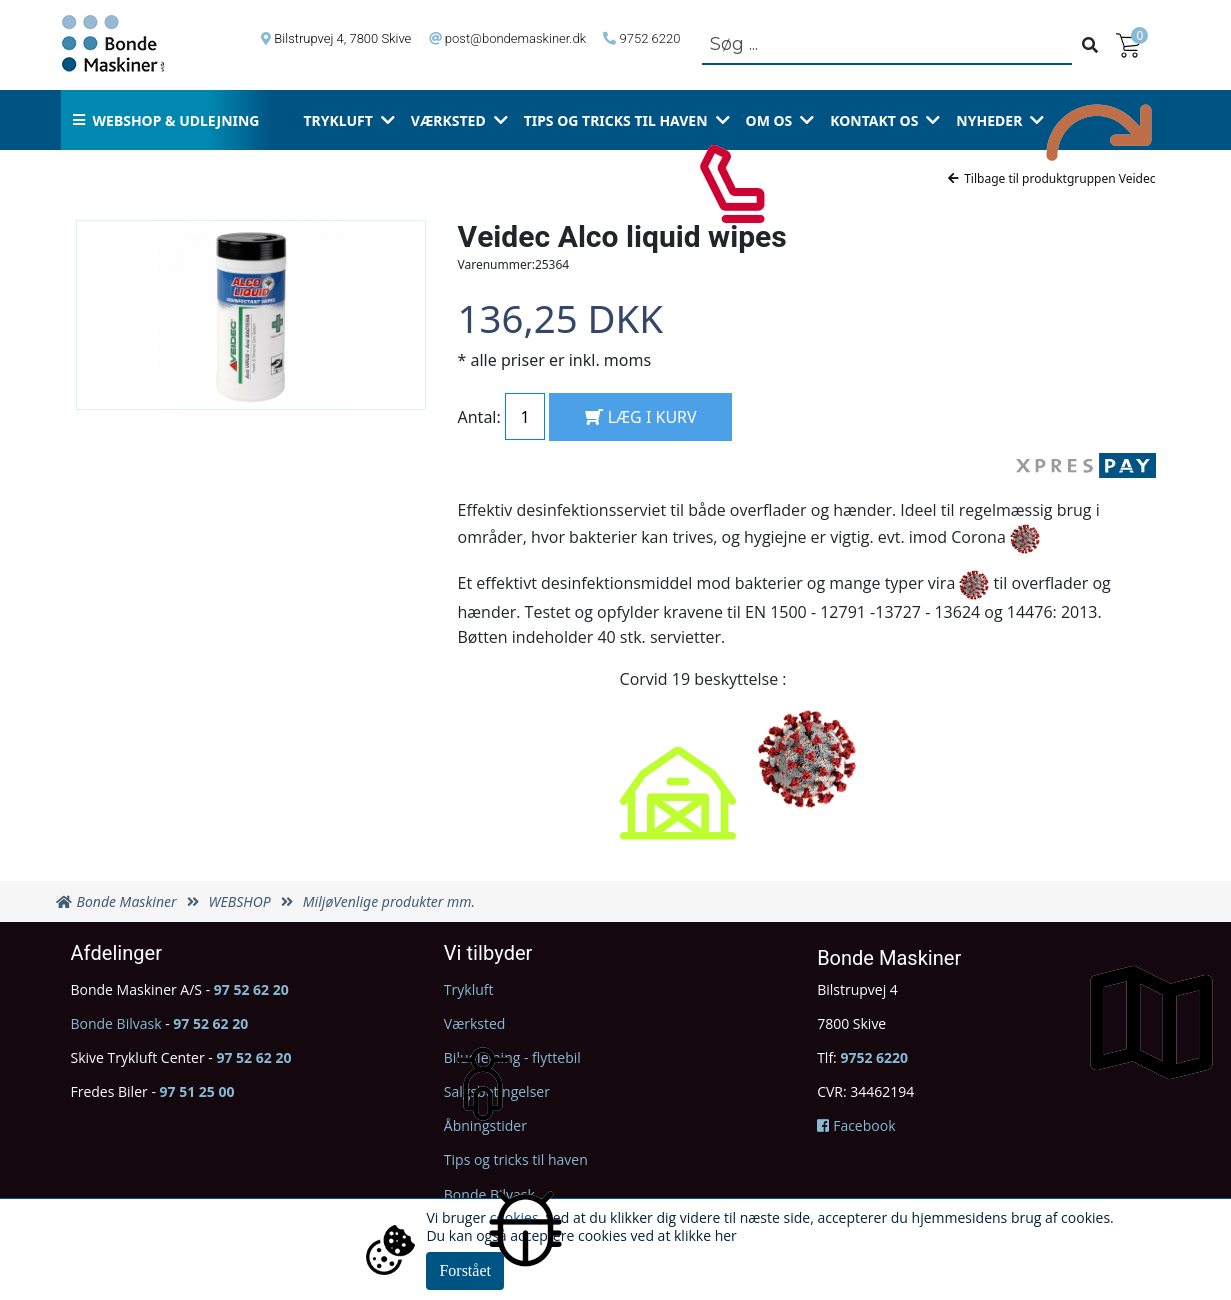 This screenshot has width=1231, height=1300. I want to click on select or reserve a seat, so click(731, 184).